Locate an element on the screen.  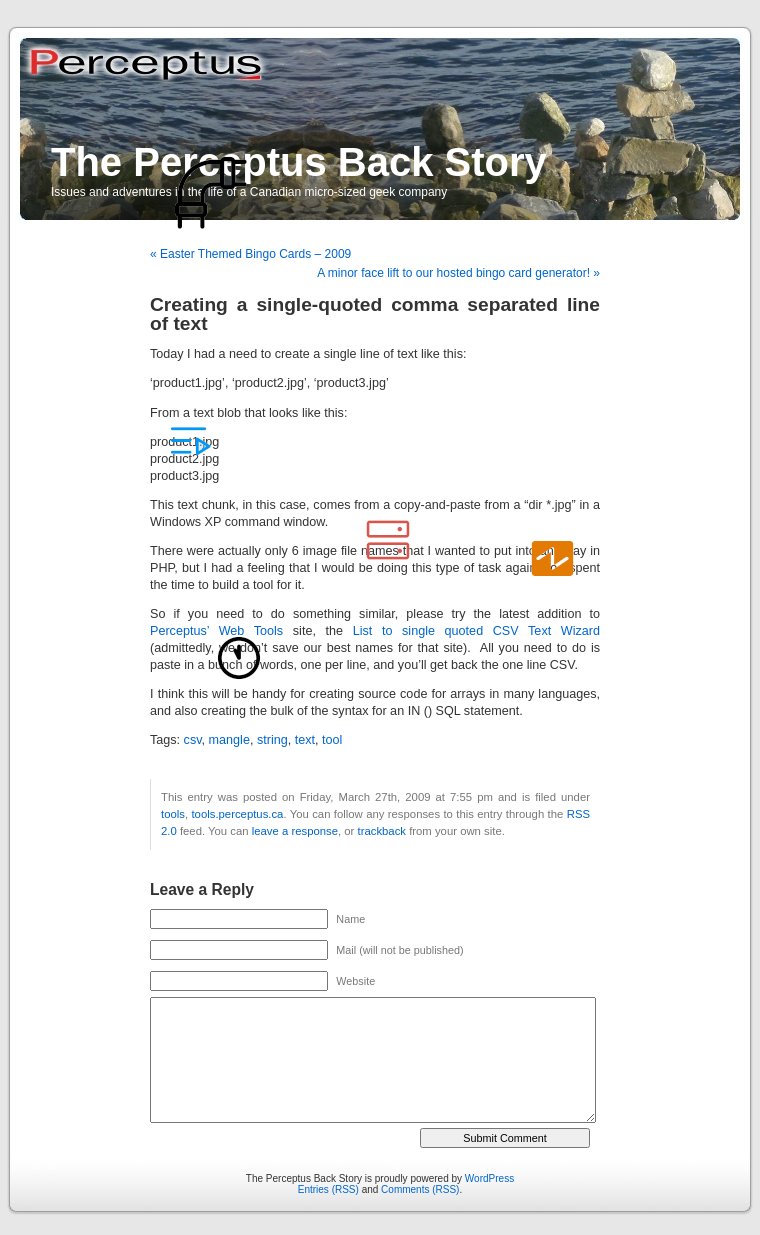
access storage or server settings is located at coordinates (388, 540).